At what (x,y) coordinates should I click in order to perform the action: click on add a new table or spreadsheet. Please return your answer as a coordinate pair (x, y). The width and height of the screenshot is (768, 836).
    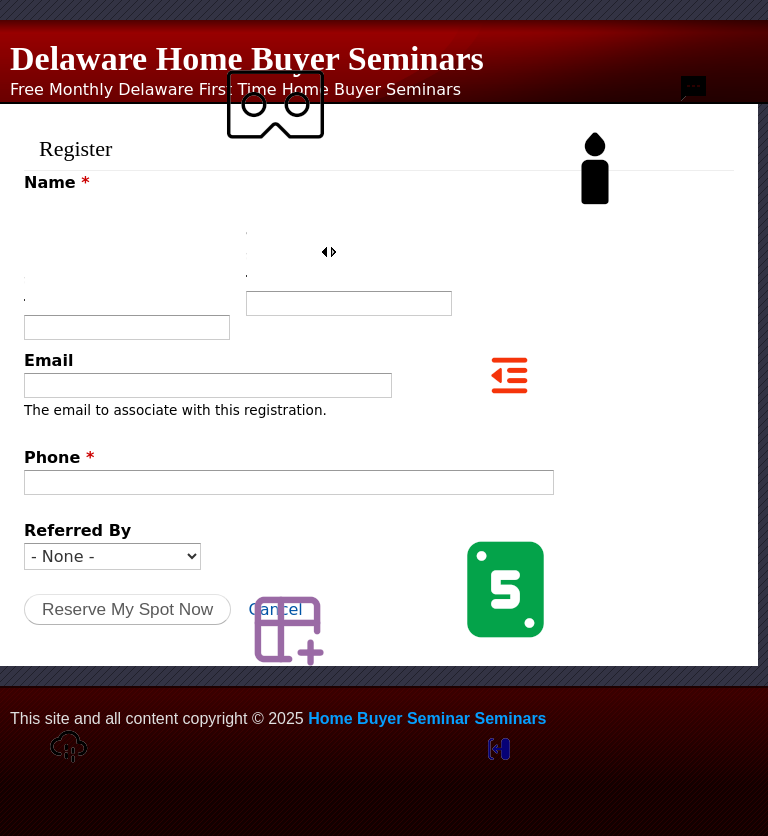
    Looking at the image, I should click on (287, 629).